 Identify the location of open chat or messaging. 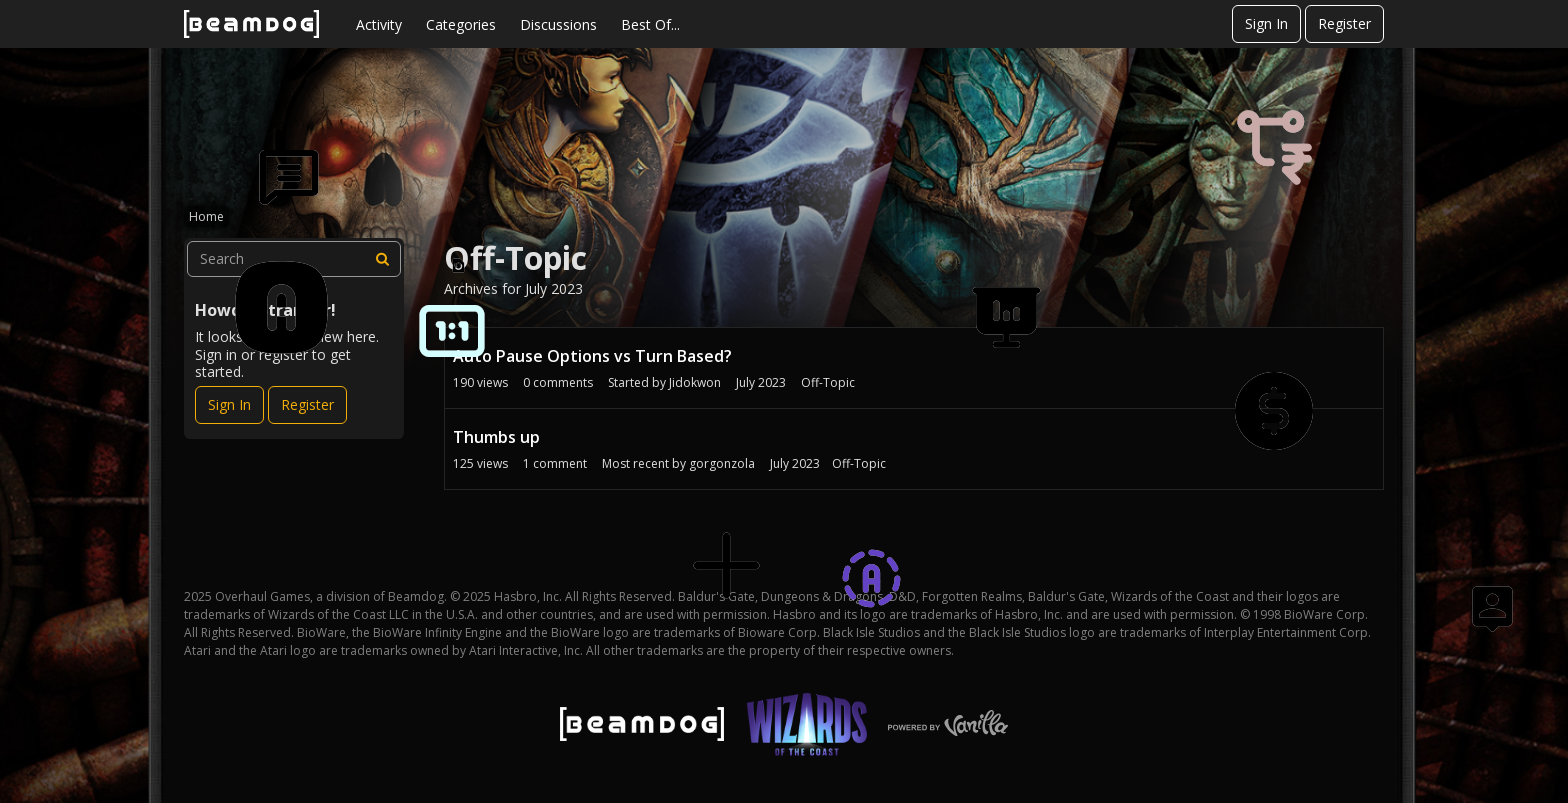
(289, 173).